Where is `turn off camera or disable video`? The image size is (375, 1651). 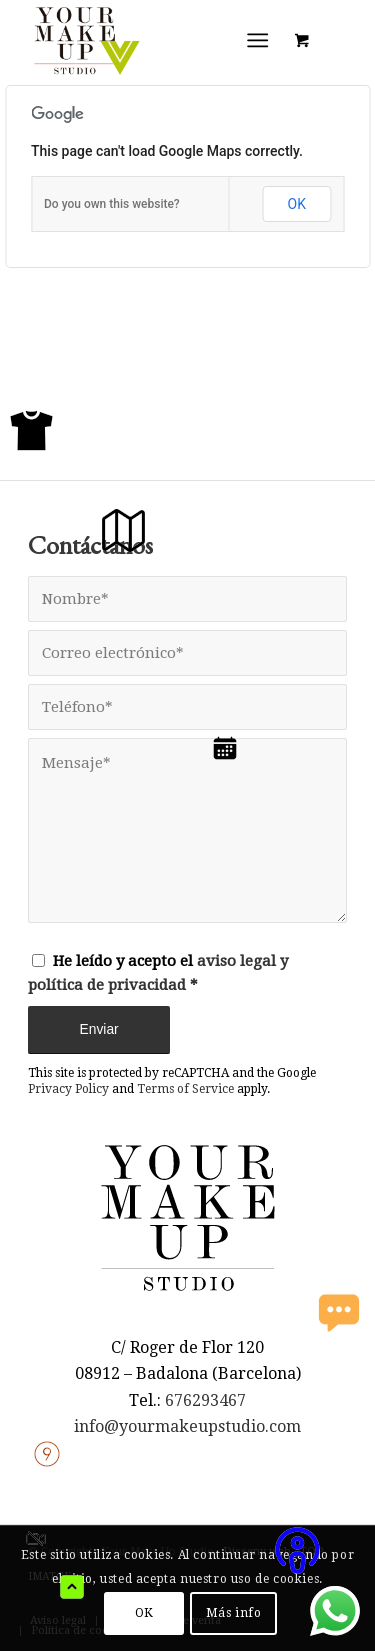 turn off camera or disable video is located at coordinates (36, 1539).